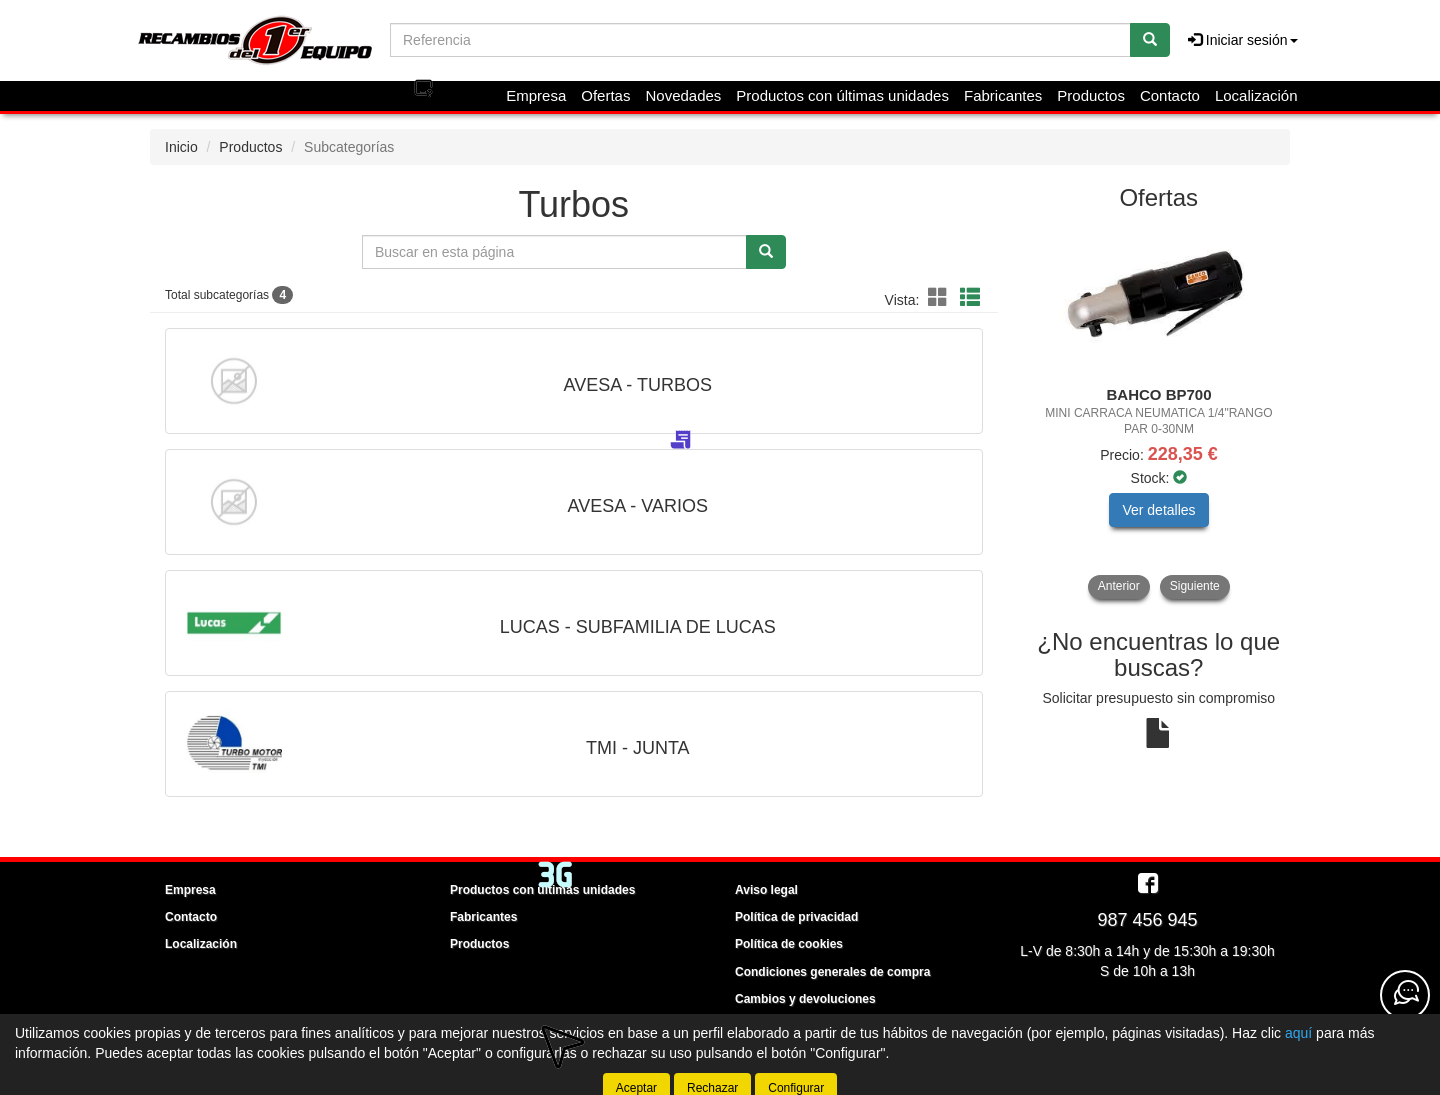 Image resolution: width=1440 pixels, height=1095 pixels. What do you see at coordinates (680, 439) in the screenshot?
I see `view purchase receipt or transaction history` at bounding box center [680, 439].